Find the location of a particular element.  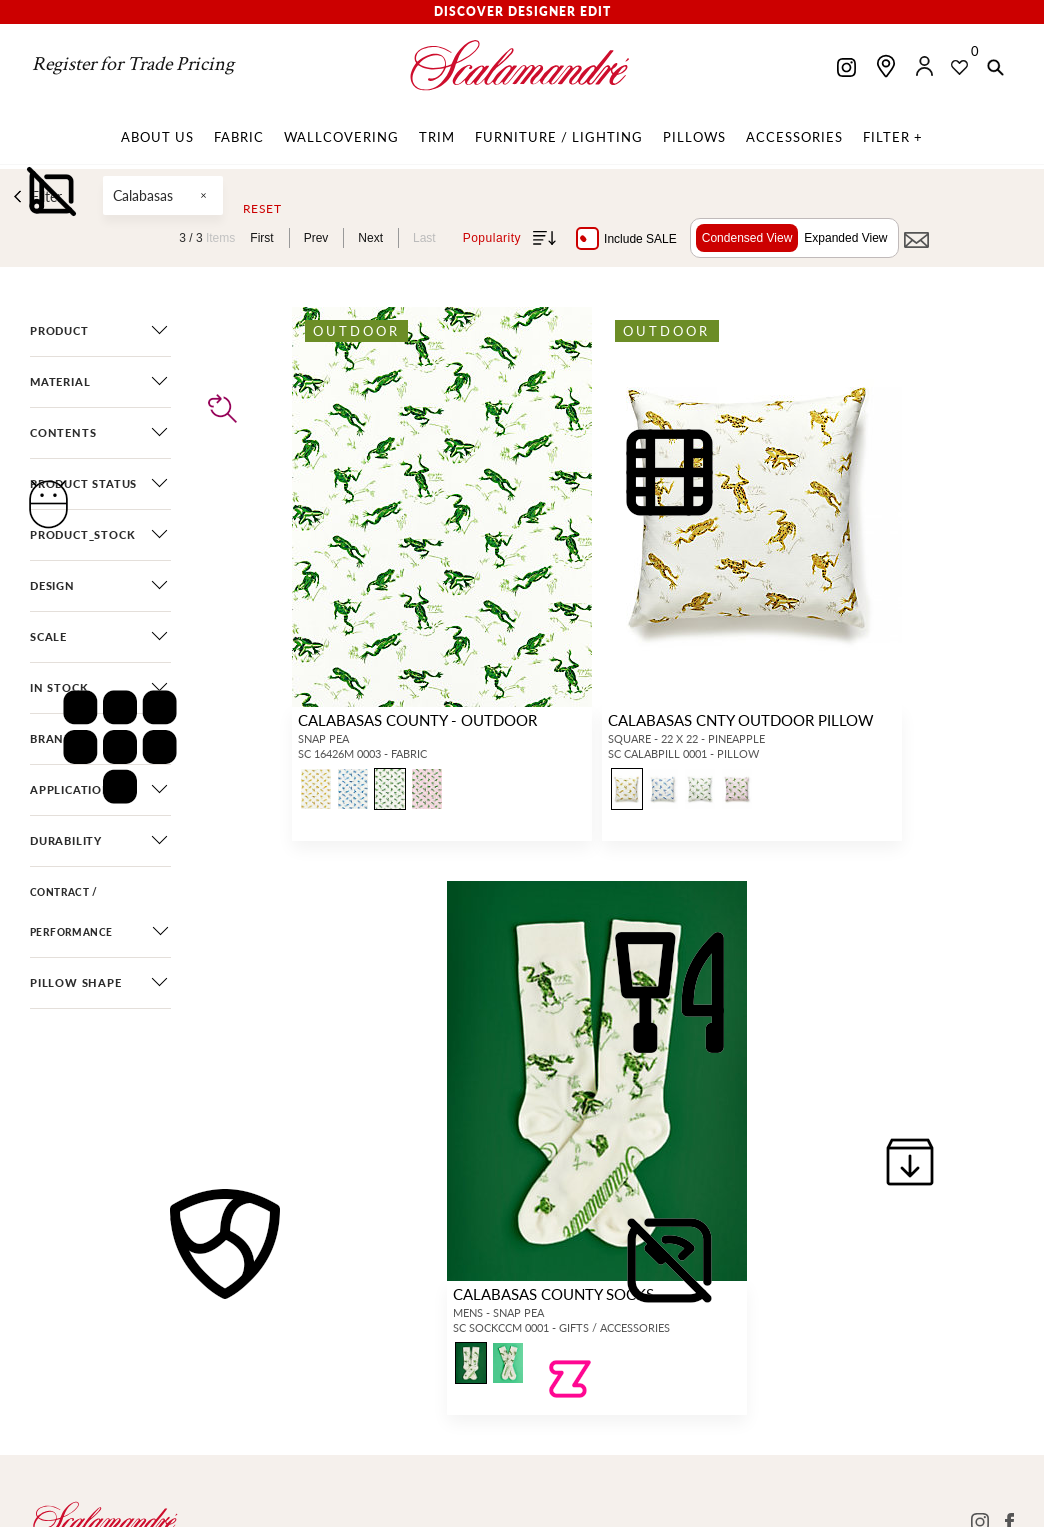

access cooking or recipe features is located at coordinates (669, 992).